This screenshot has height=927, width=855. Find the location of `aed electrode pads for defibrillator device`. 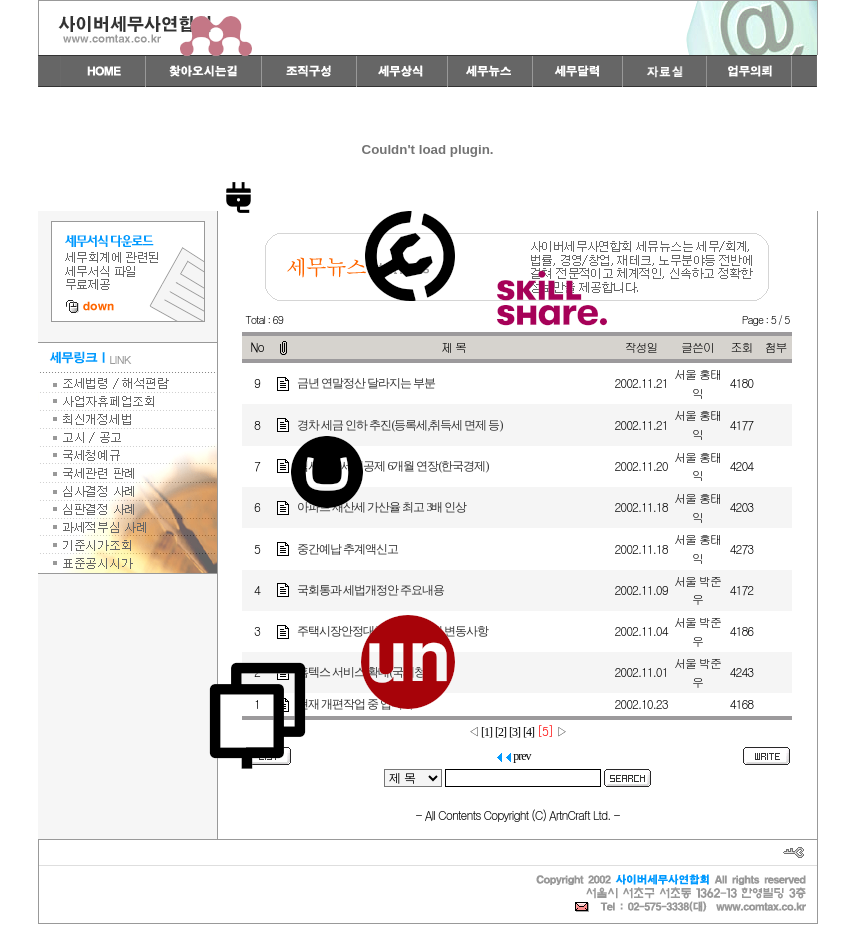

aed electrode pads for defibrillator device is located at coordinates (257, 710).